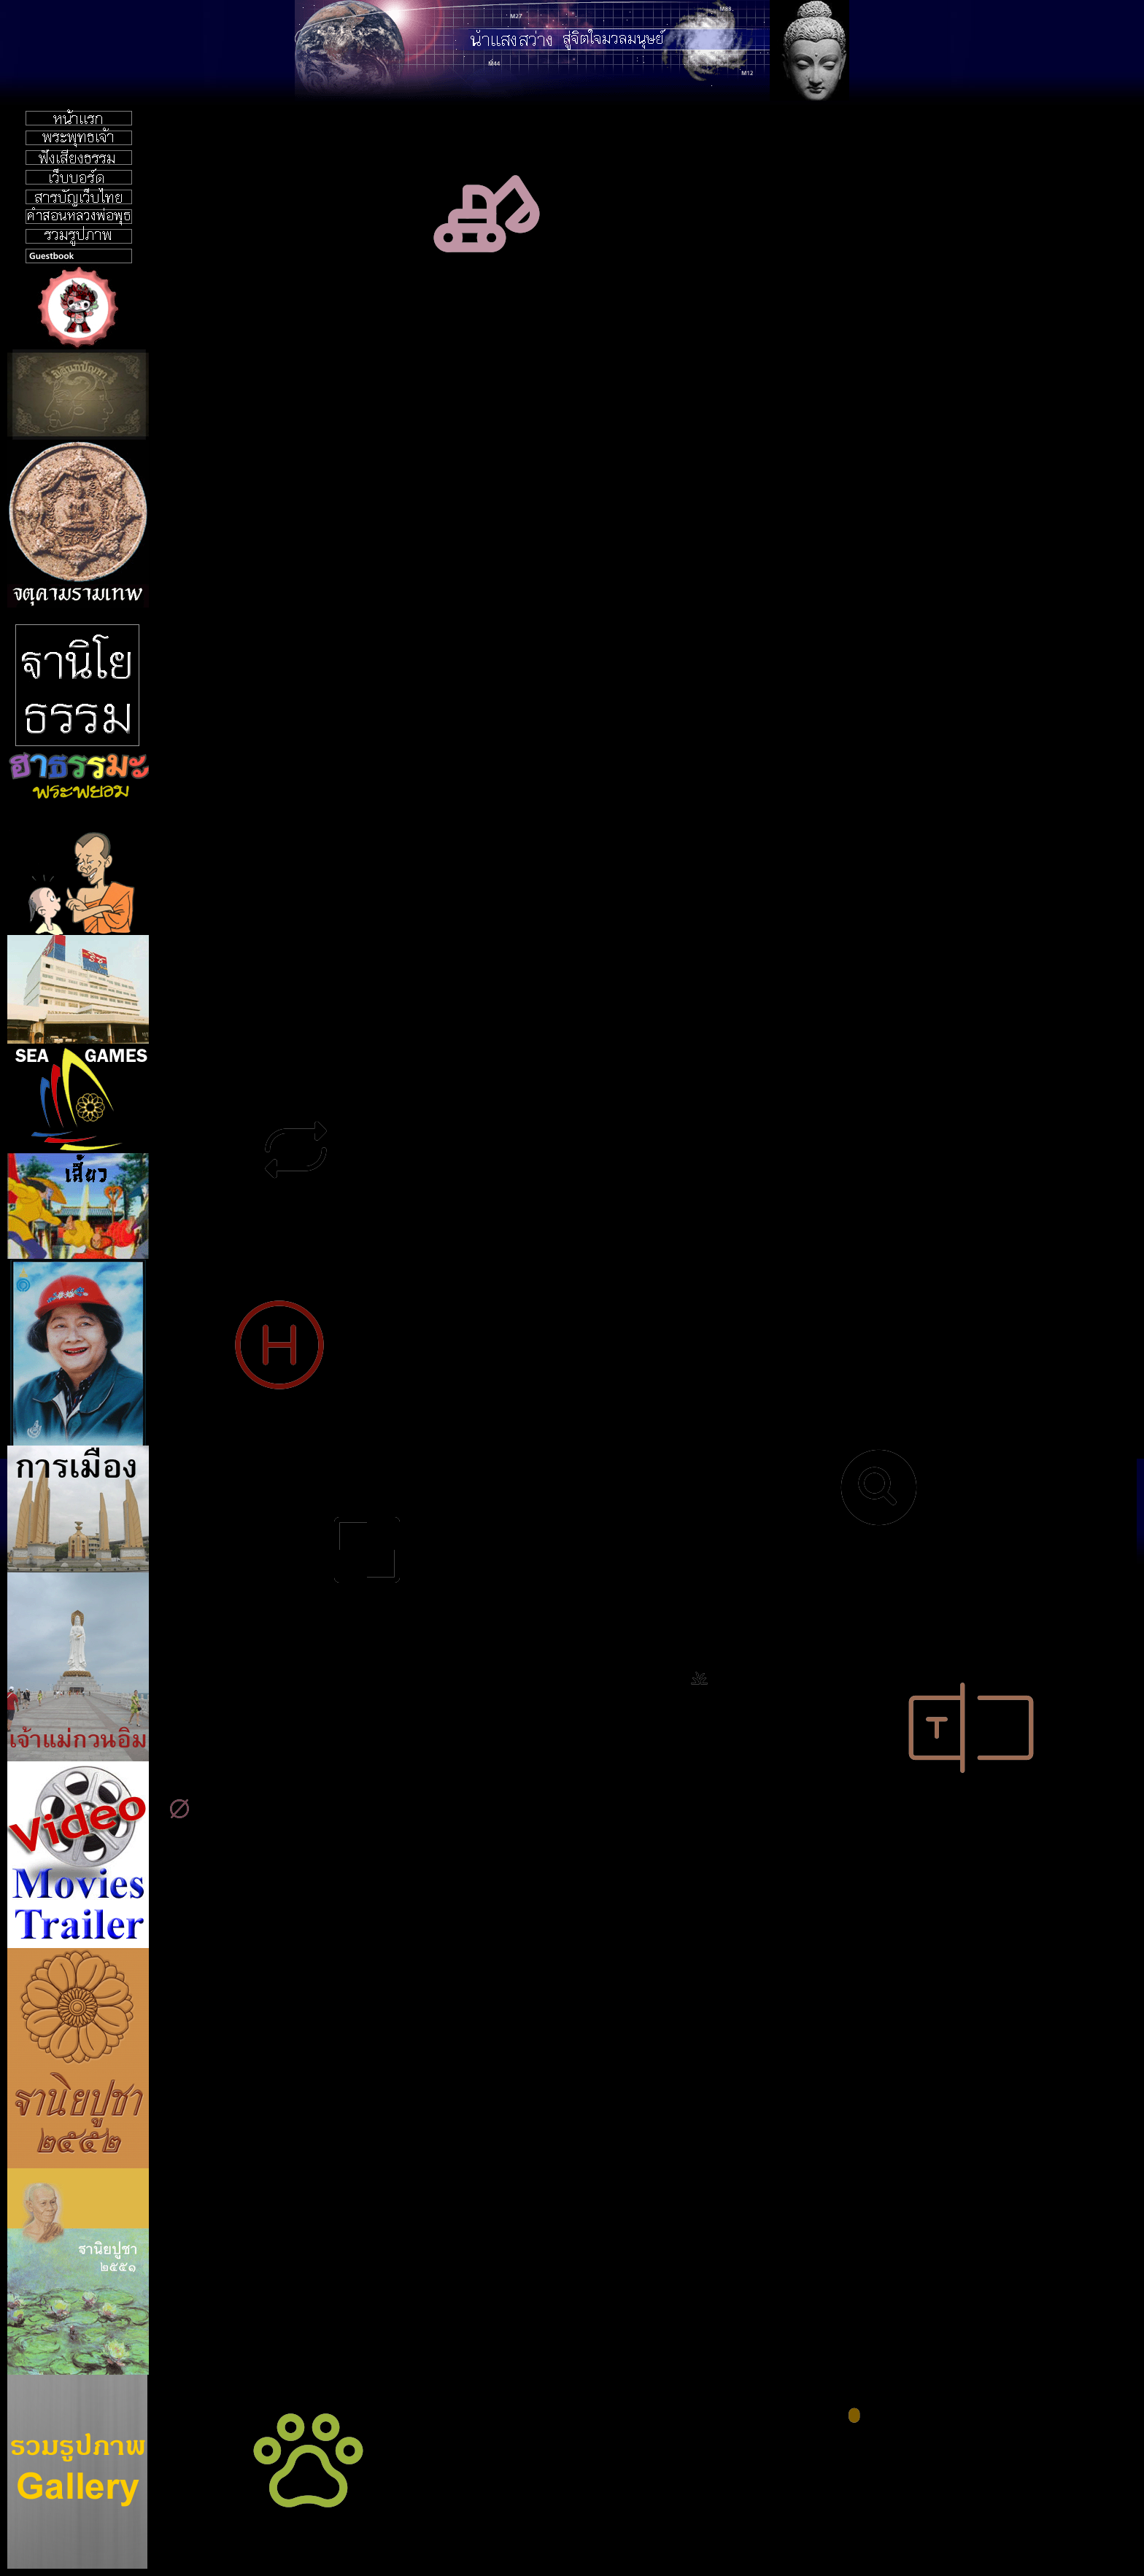  What do you see at coordinates (699, 1677) in the screenshot?
I see `view outdoor or nature-related content` at bounding box center [699, 1677].